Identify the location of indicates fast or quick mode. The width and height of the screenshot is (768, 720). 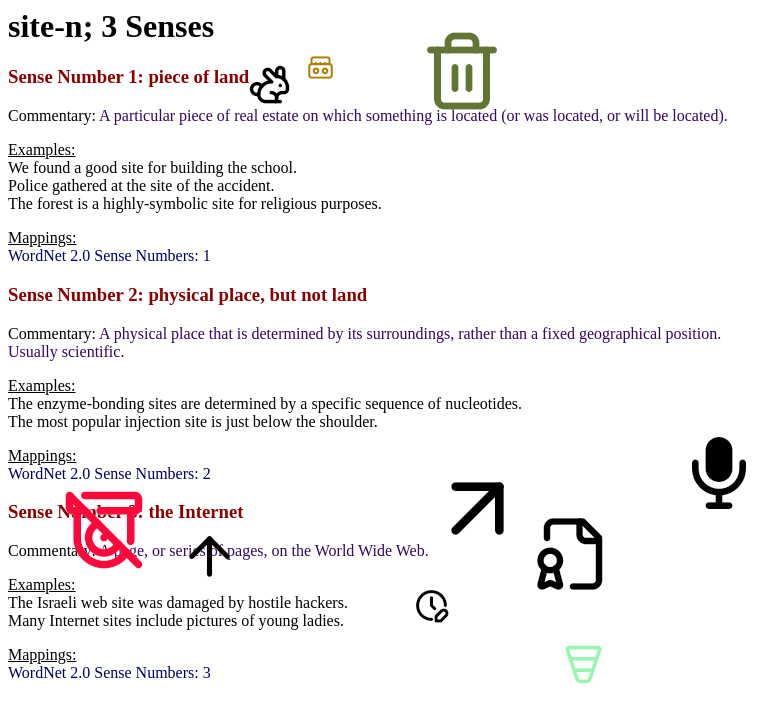
(269, 85).